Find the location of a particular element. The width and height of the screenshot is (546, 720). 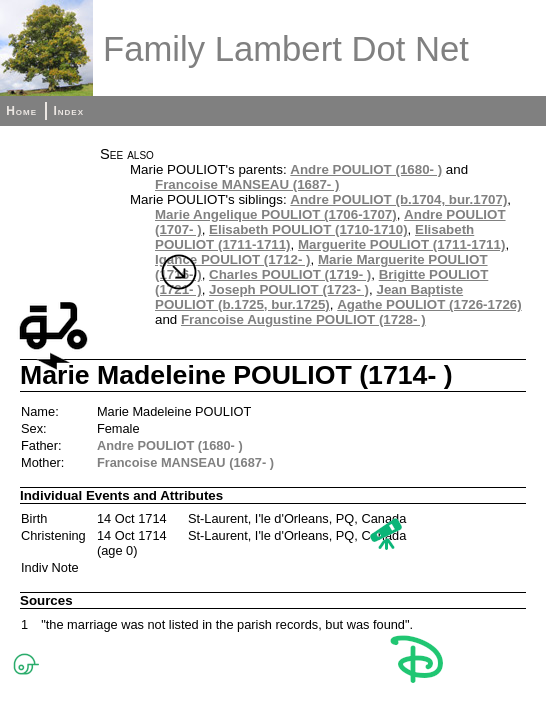

access baseball or sports settings is located at coordinates (25, 664).